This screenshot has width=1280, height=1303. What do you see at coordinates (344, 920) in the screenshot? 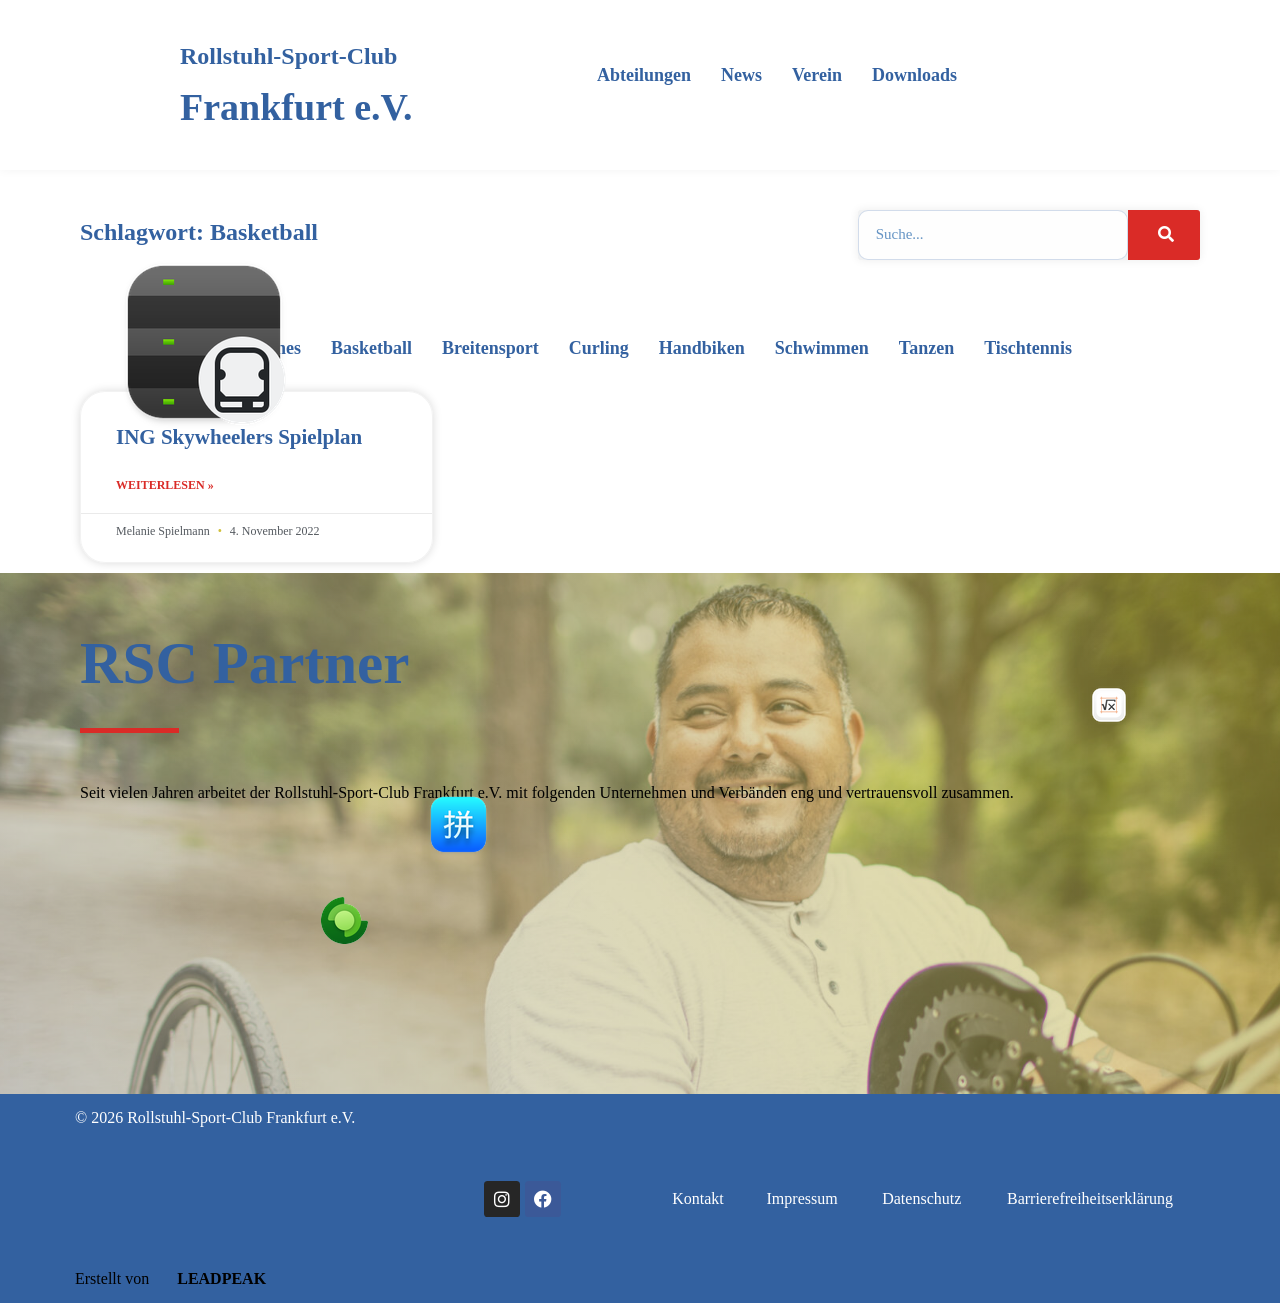
I see `open insights app` at bounding box center [344, 920].